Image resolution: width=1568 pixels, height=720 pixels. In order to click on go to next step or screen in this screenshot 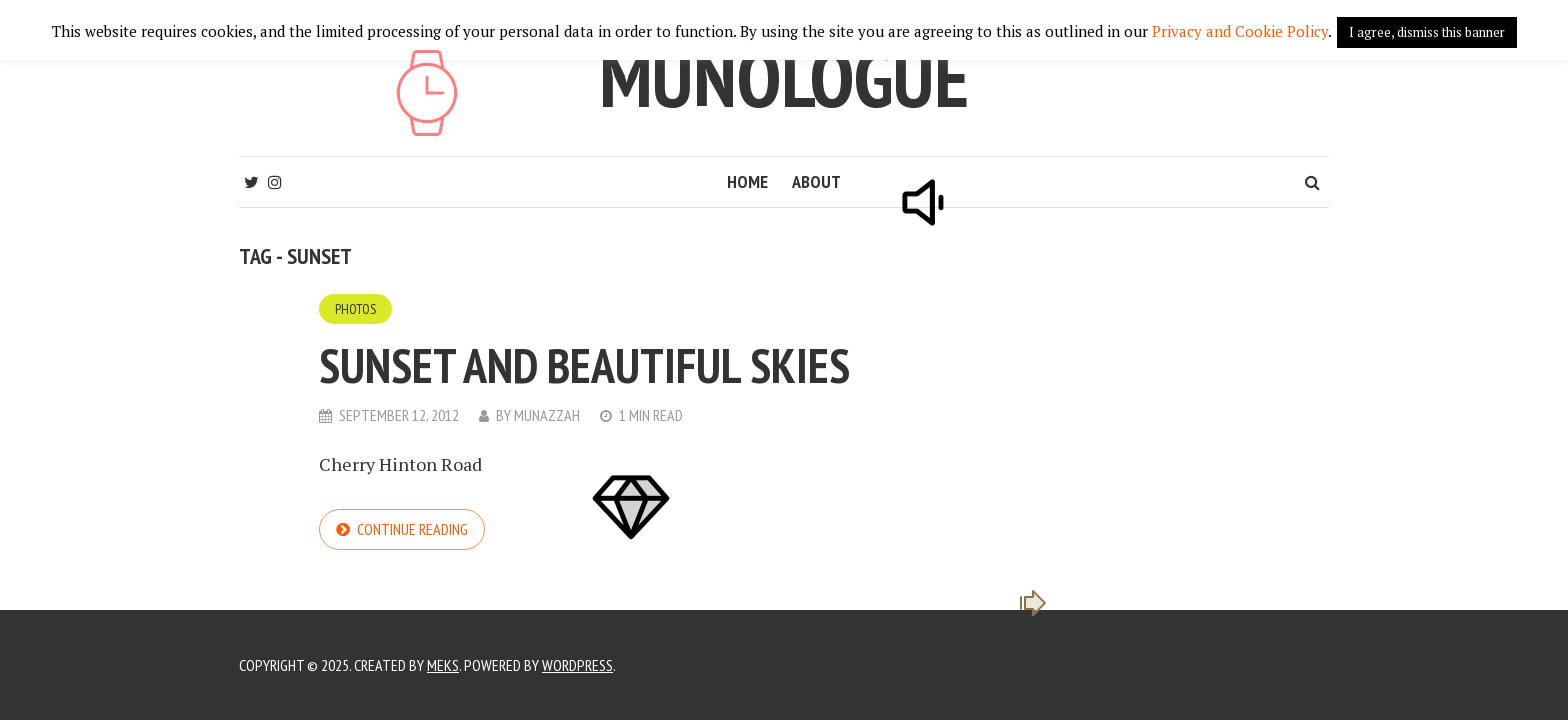, I will do `click(1032, 603)`.